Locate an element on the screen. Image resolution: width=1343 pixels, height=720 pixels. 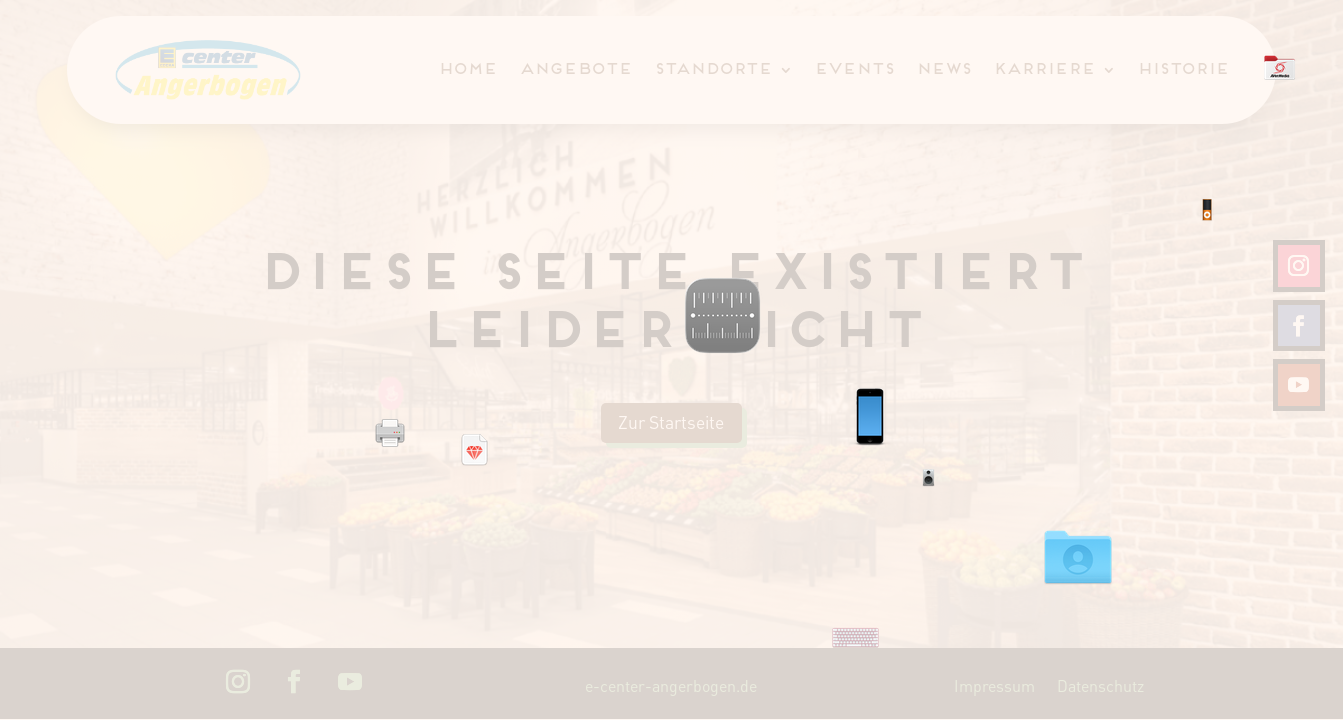
open the Measure app is located at coordinates (722, 315).